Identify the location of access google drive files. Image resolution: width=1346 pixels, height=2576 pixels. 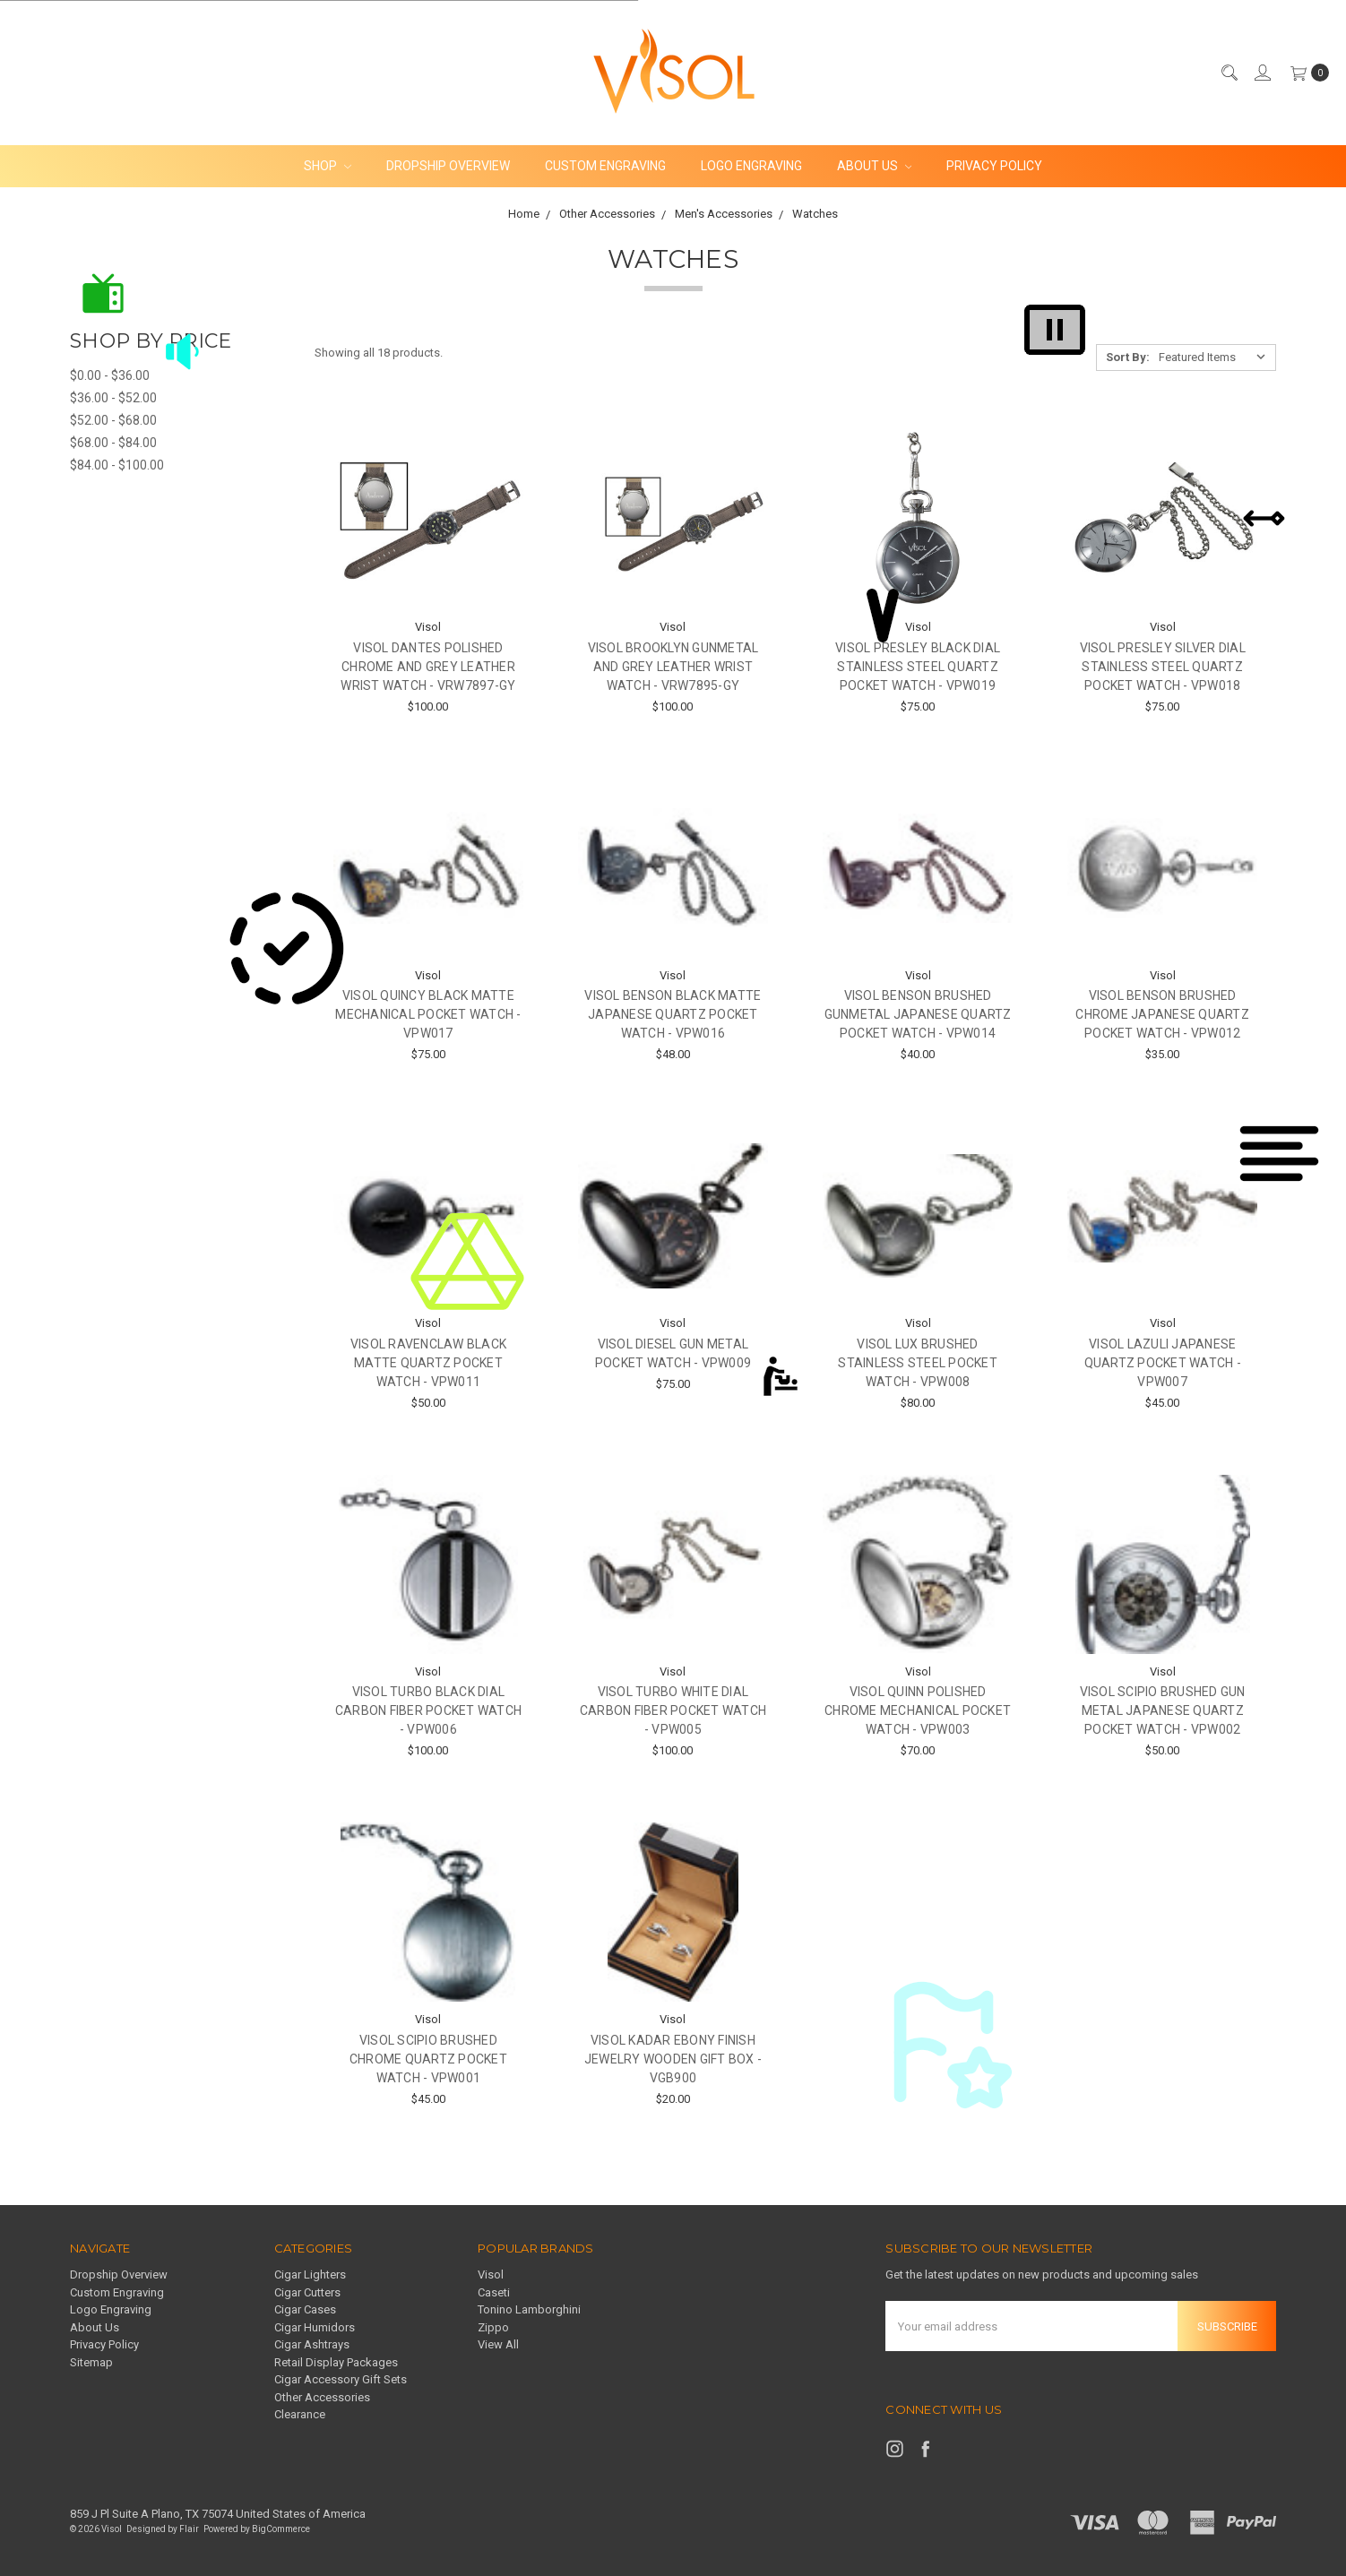
(467, 1265).